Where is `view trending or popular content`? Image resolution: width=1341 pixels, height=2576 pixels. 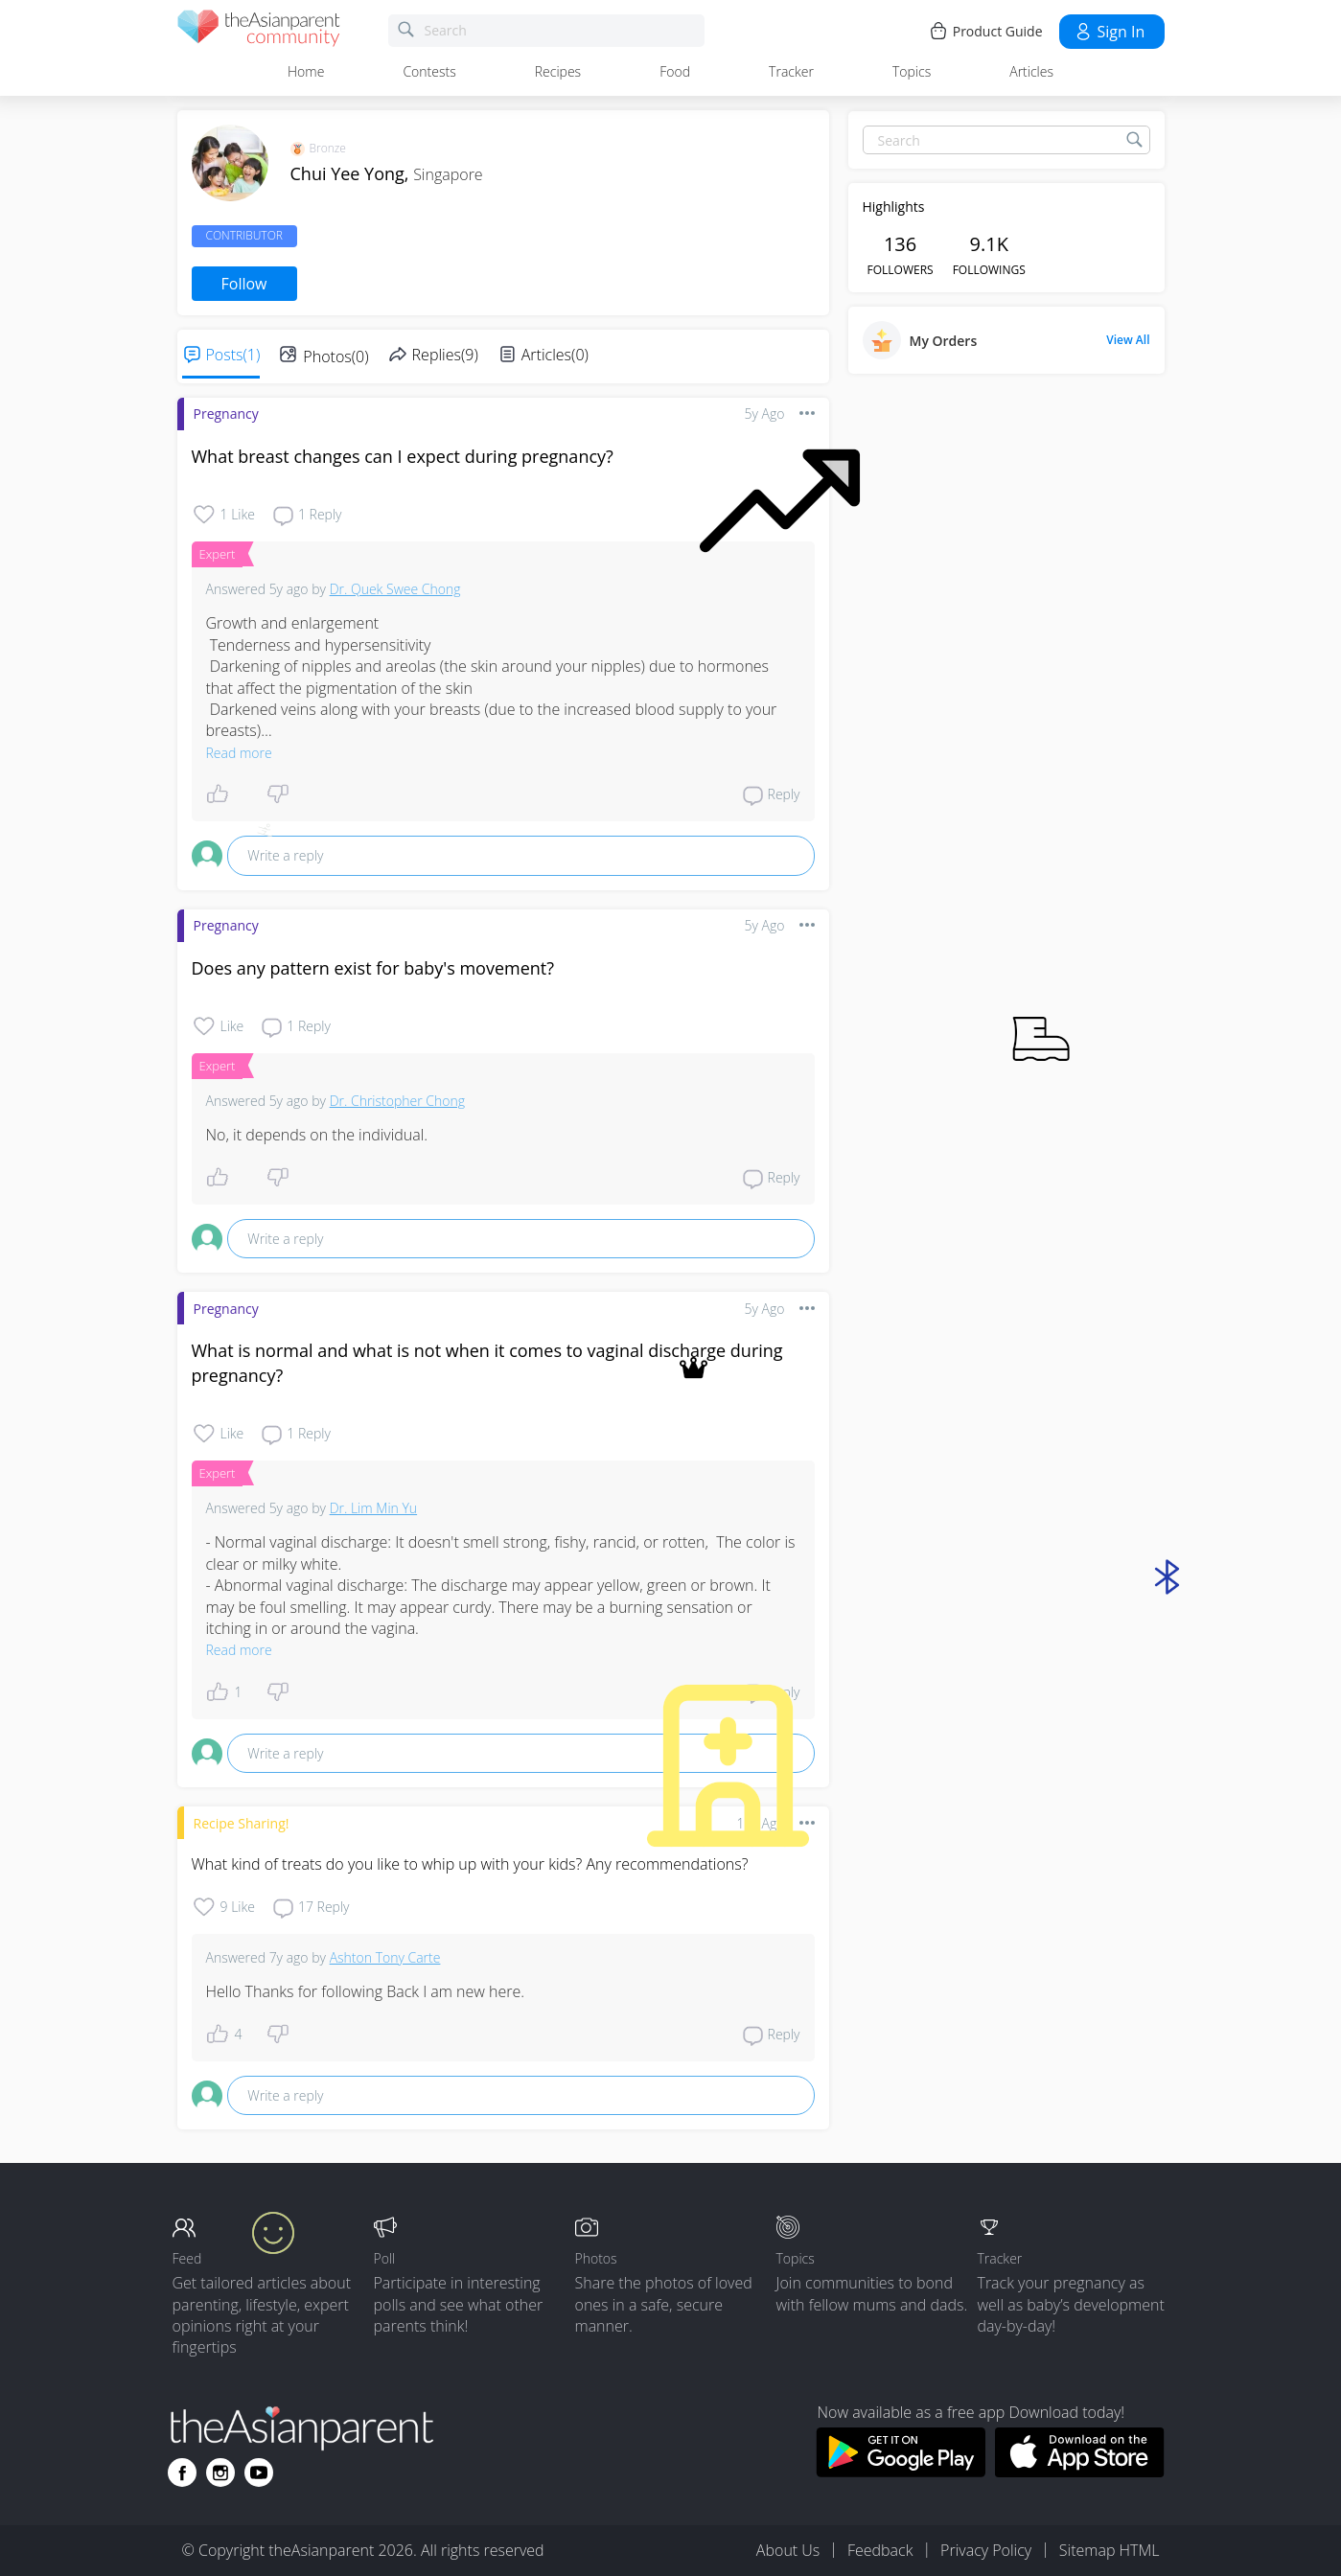
view trending or popular content is located at coordinates (779, 506).